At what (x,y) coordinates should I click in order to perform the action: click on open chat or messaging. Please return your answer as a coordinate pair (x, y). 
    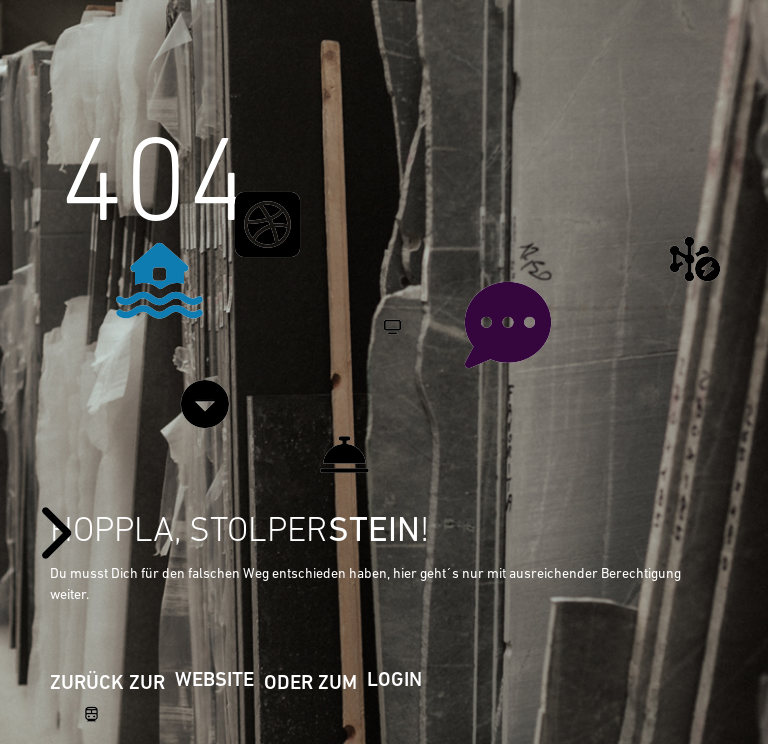
    Looking at the image, I should click on (508, 325).